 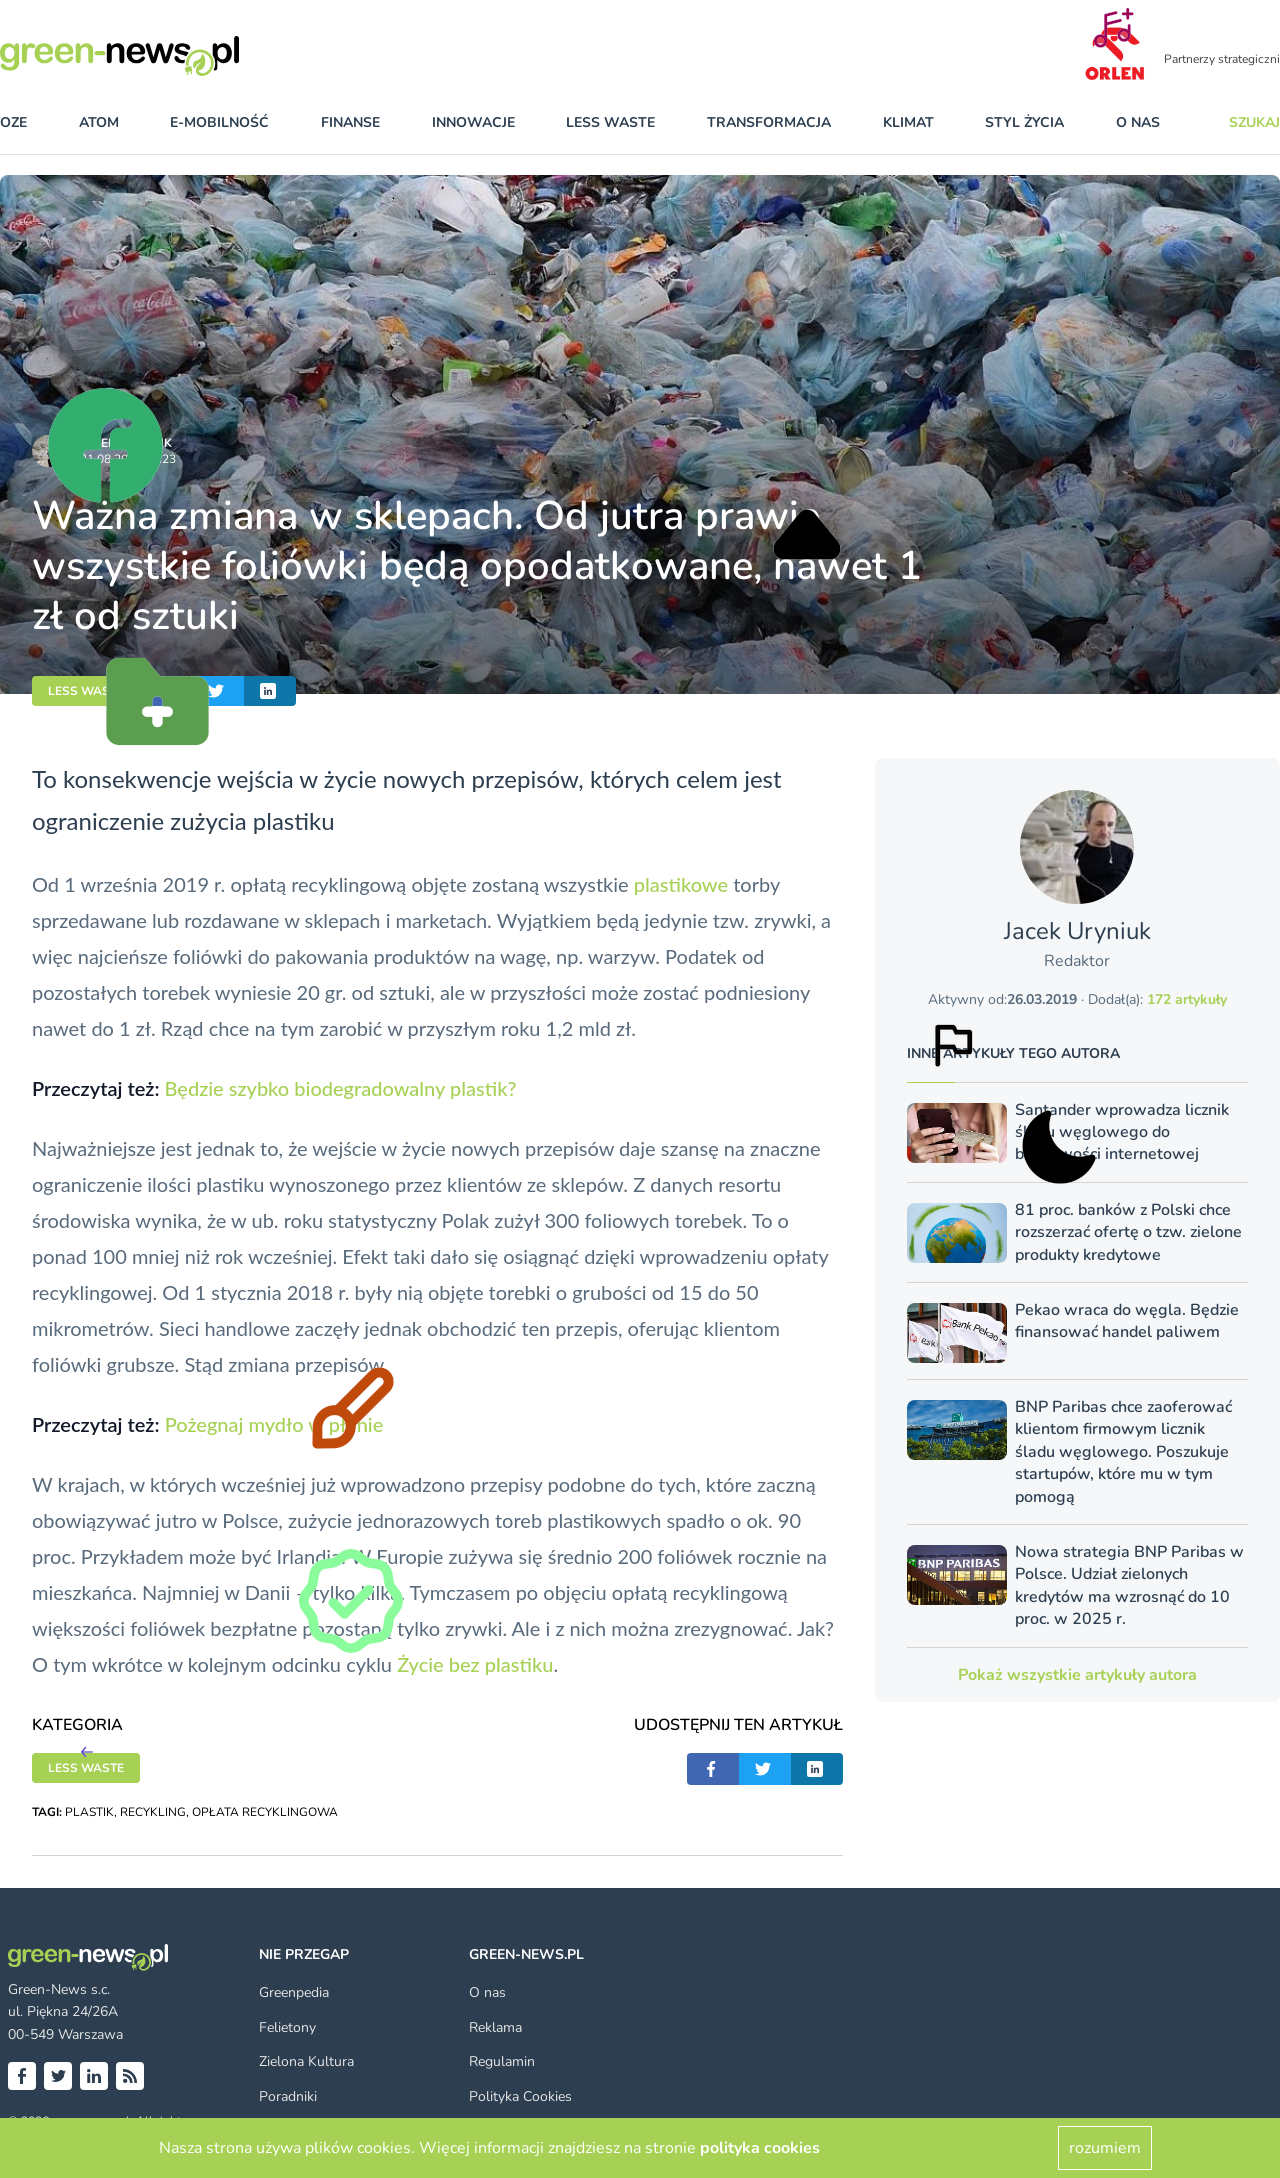 What do you see at coordinates (952, 1044) in the screenshot?
I see `flag an item for review` at bounding box center [952, 1044].